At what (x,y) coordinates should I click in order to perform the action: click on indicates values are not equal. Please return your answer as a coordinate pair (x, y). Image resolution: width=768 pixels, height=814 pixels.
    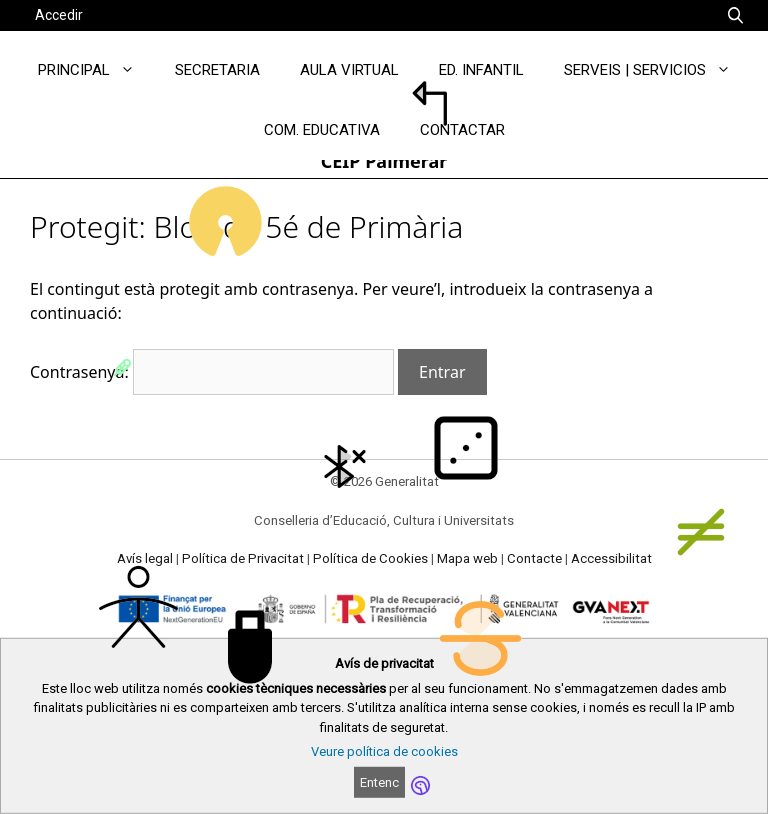
    Looking at the image, I should click on (701, 532).